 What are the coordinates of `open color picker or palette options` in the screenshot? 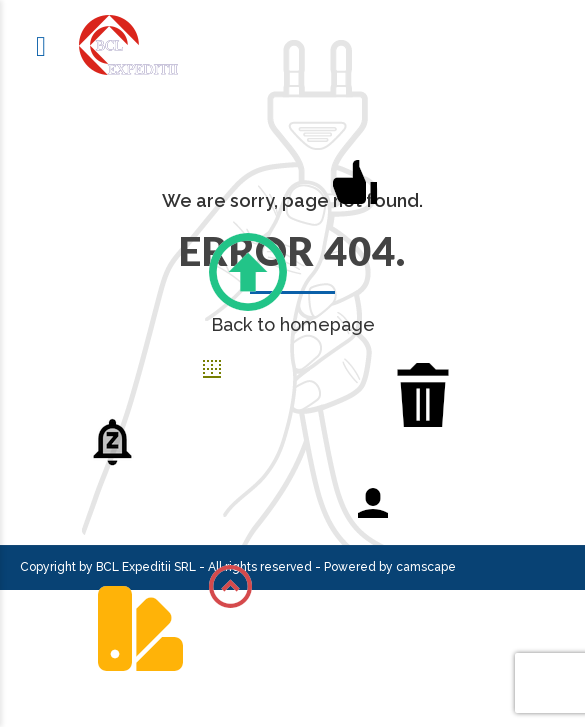 It's located at (140, 628).